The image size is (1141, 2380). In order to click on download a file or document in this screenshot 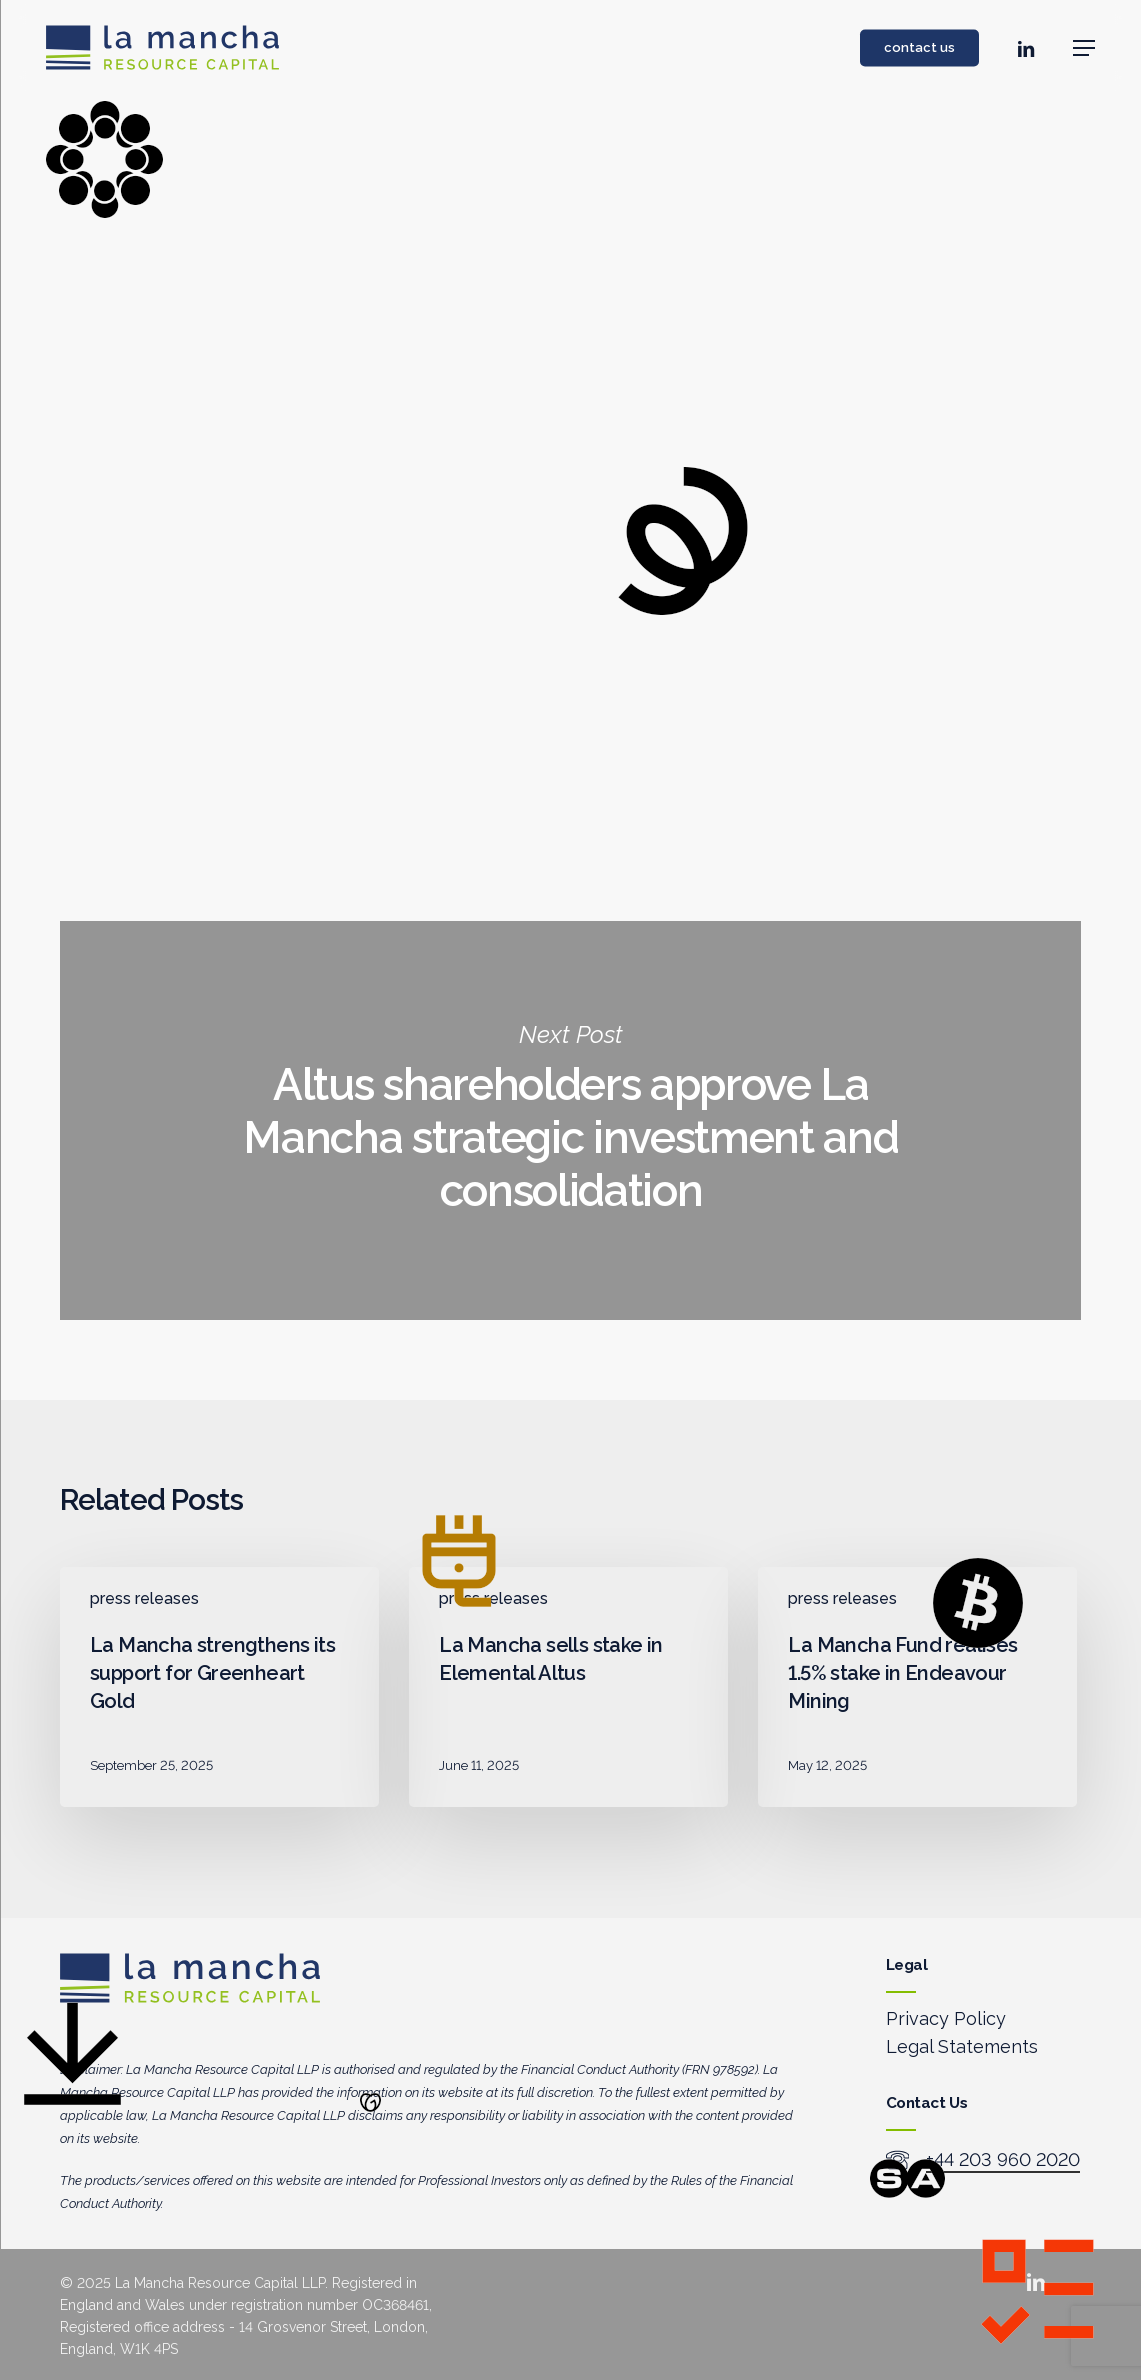, I will do `click(72, 2056)`.